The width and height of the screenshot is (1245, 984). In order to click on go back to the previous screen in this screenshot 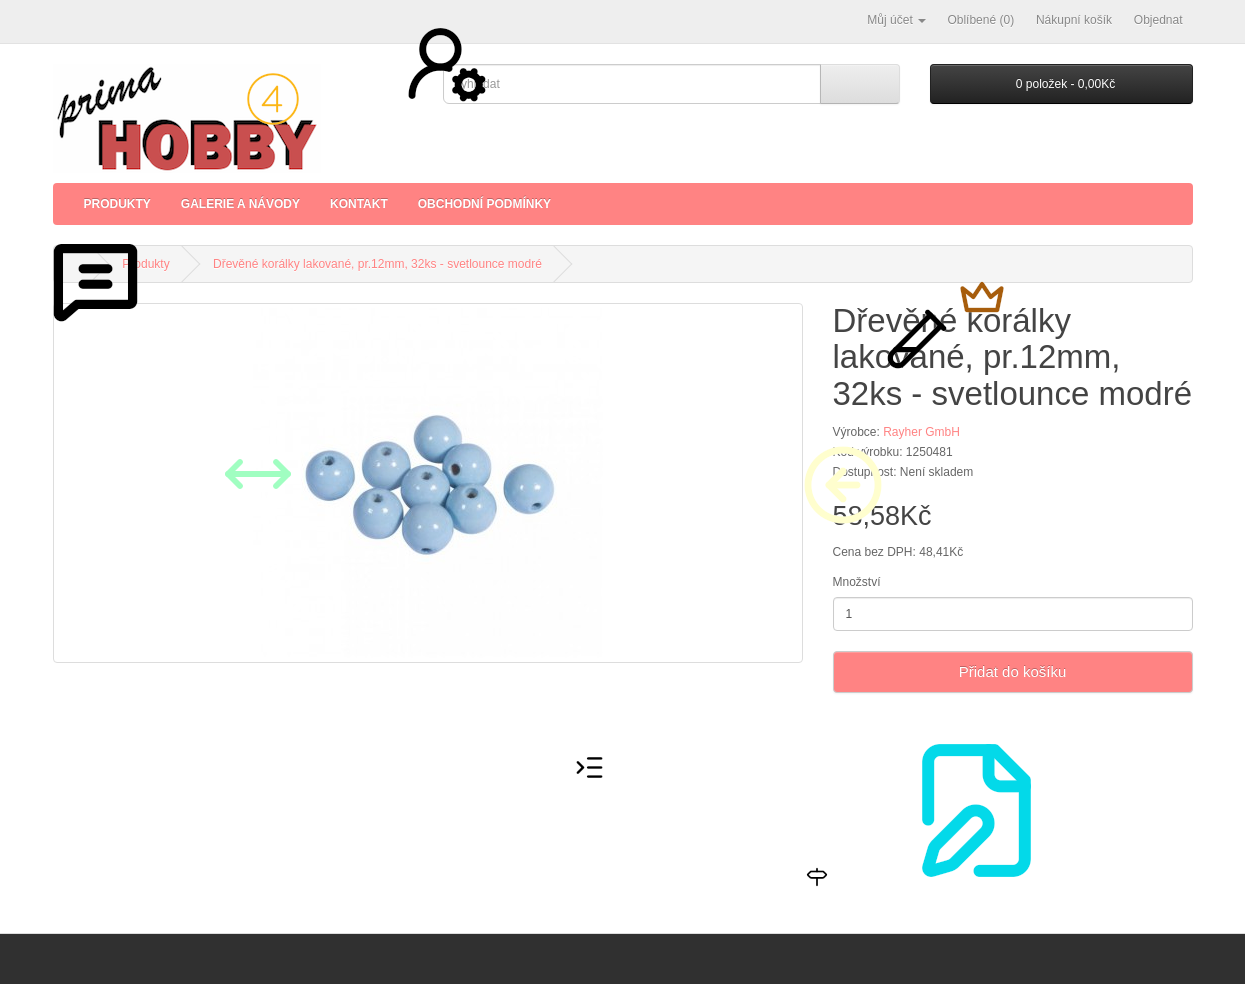, I will do `click(843, 485)`.